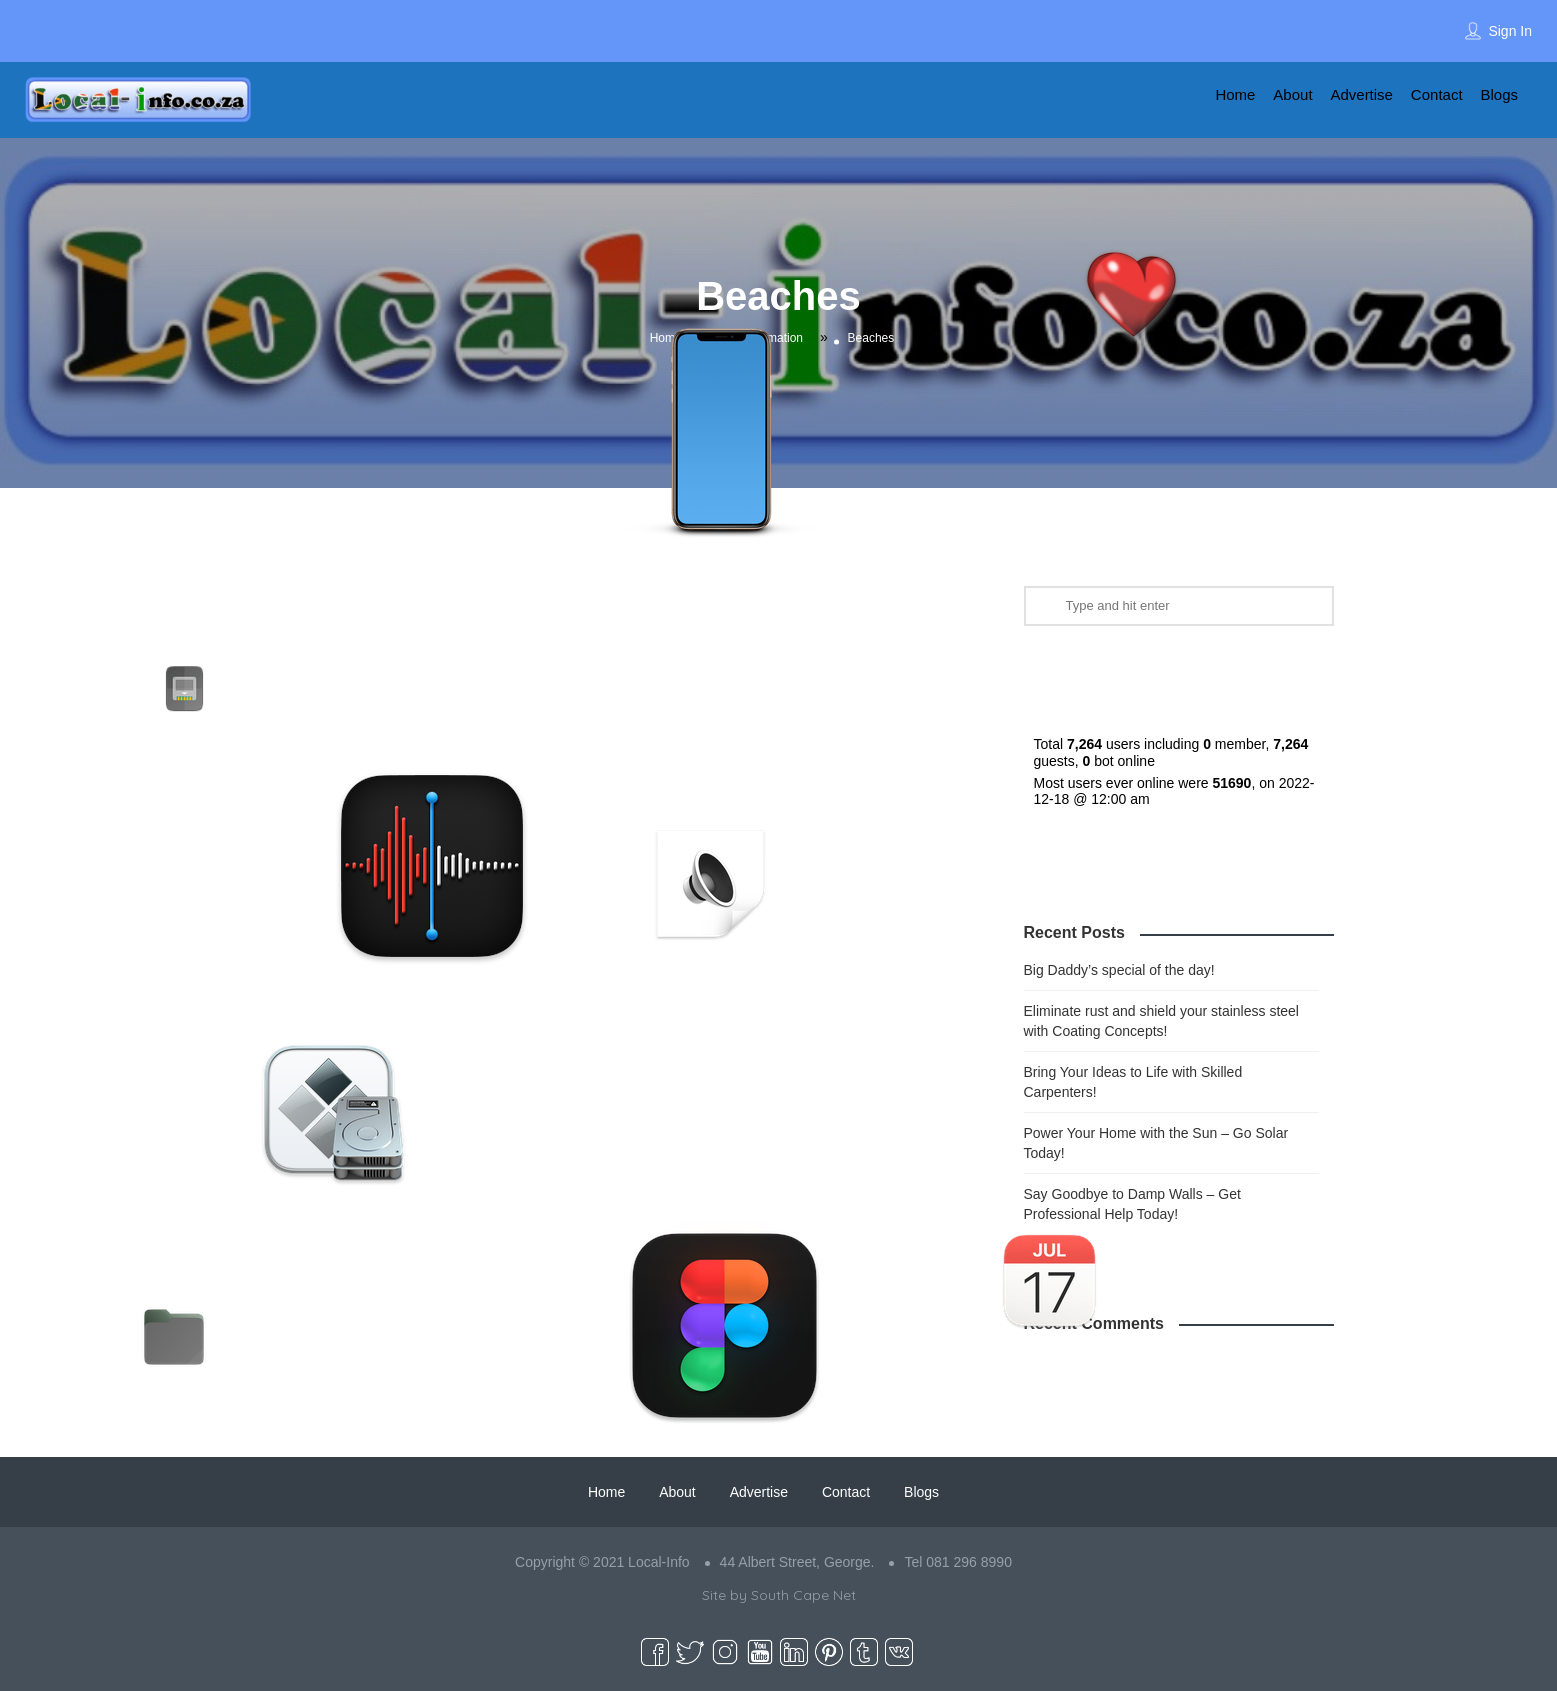  I want to click on nintendo 64 game ROM file, so click(184, 688).